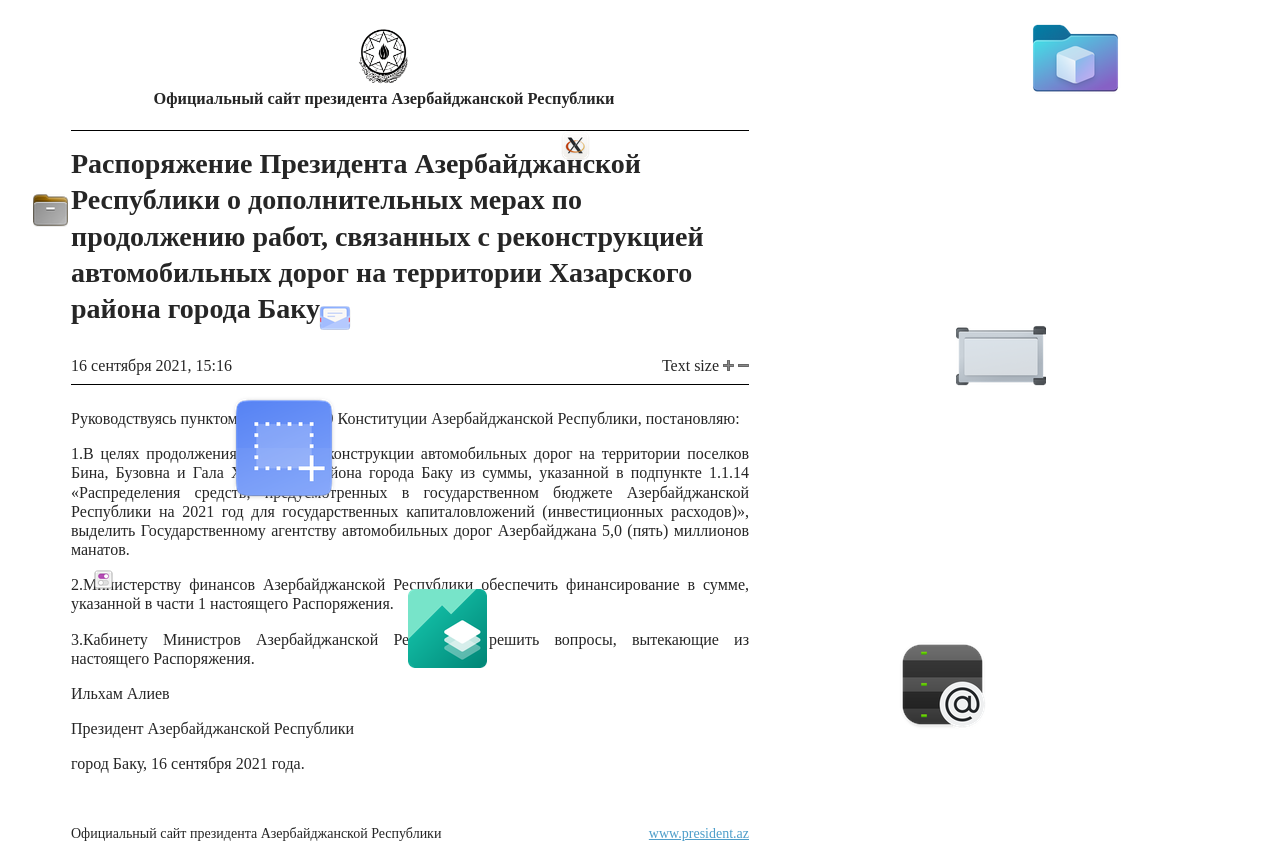 This screenshot has width=1280, height=857. Describe the element at coordinates (447, 628) in the screenshot. I see `open workbooks app for data visualization` at that location.